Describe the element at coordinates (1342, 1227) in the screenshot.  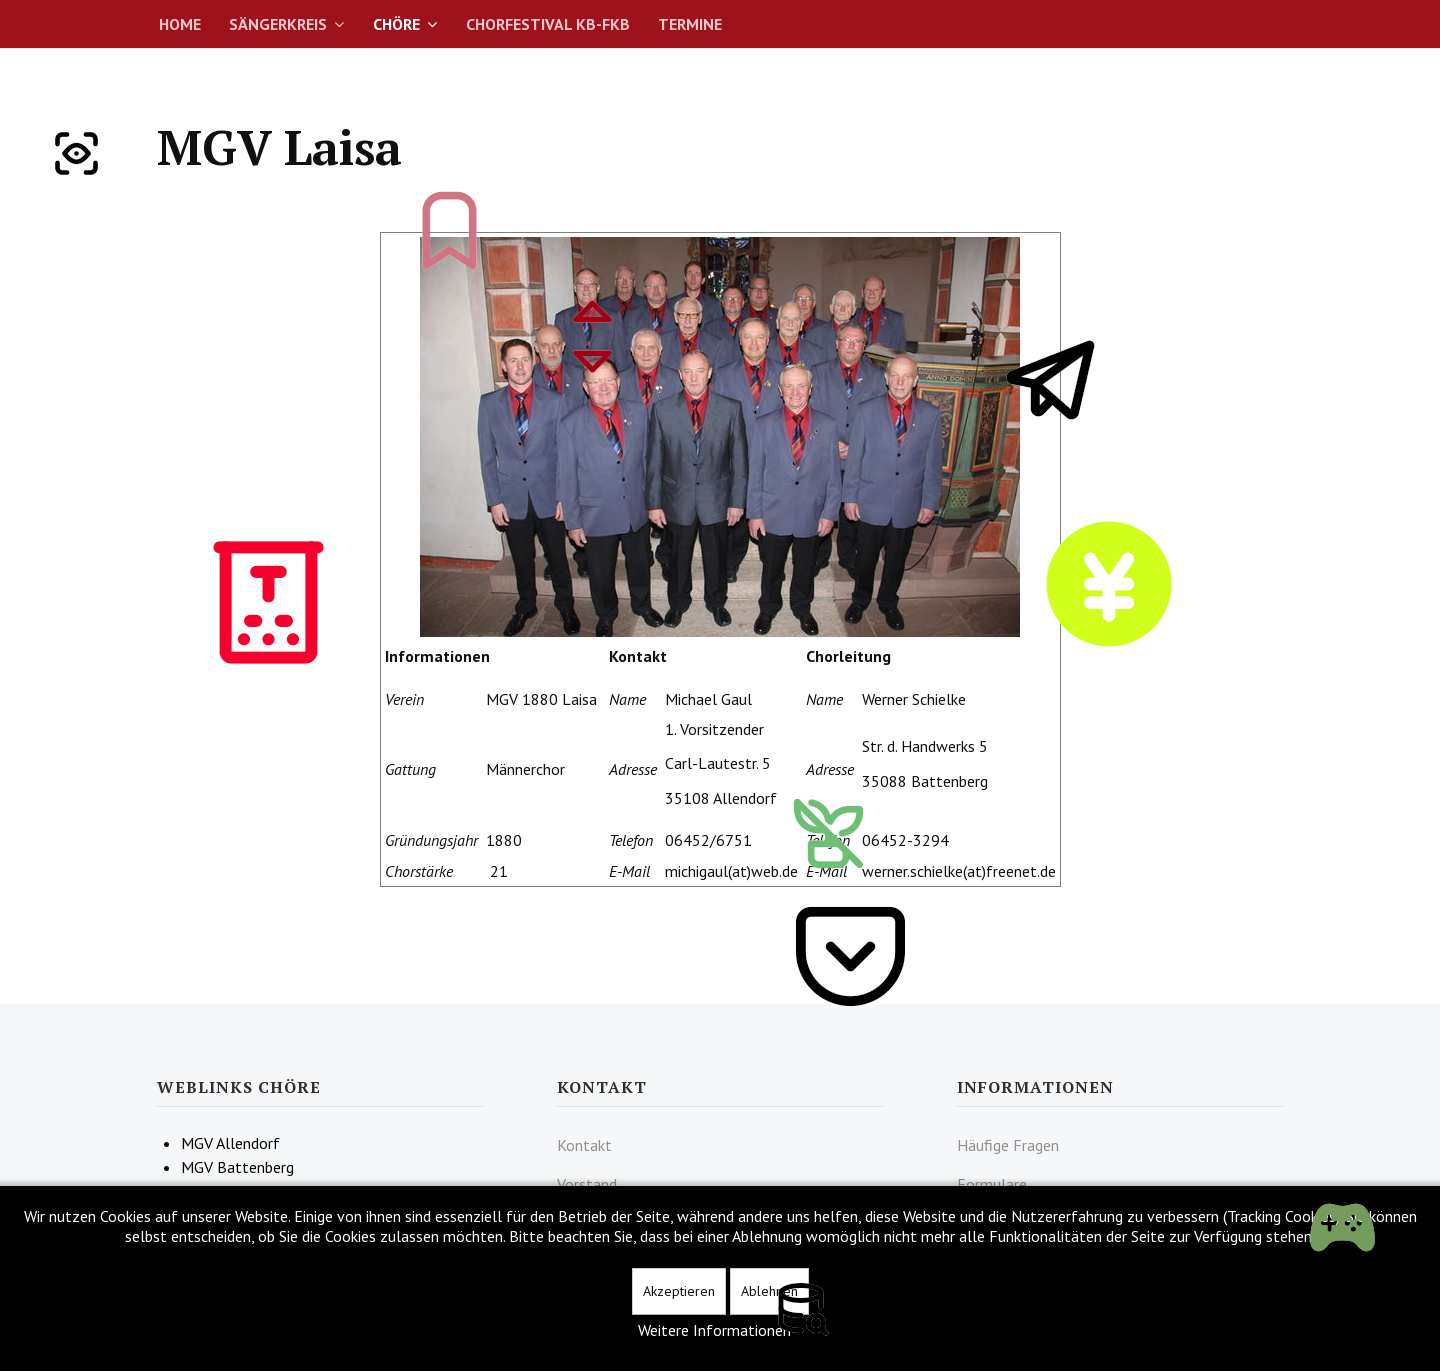
I see `access gaming features or settings` at that location.